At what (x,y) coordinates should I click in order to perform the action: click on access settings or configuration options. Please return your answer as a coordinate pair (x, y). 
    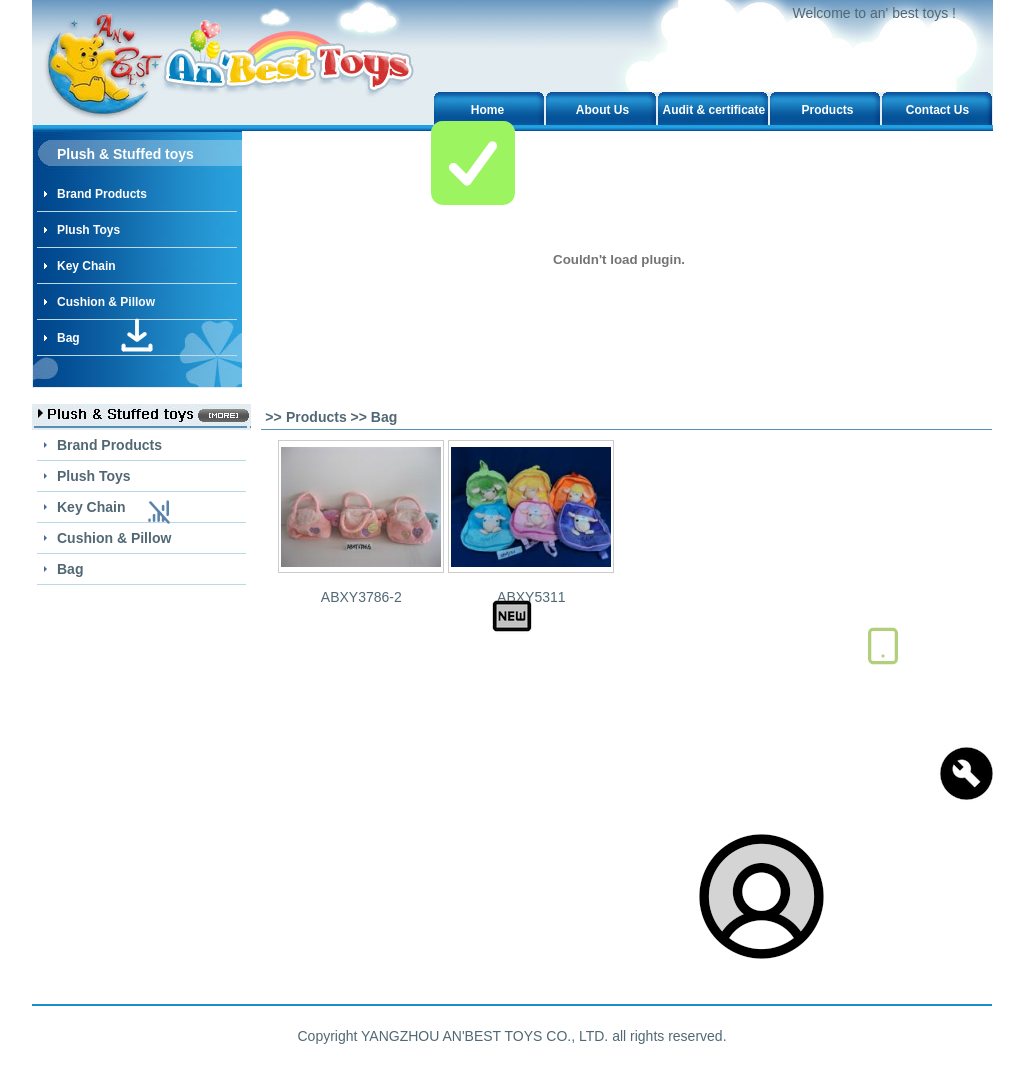
    Looking at the image, I should click on (966, 773).